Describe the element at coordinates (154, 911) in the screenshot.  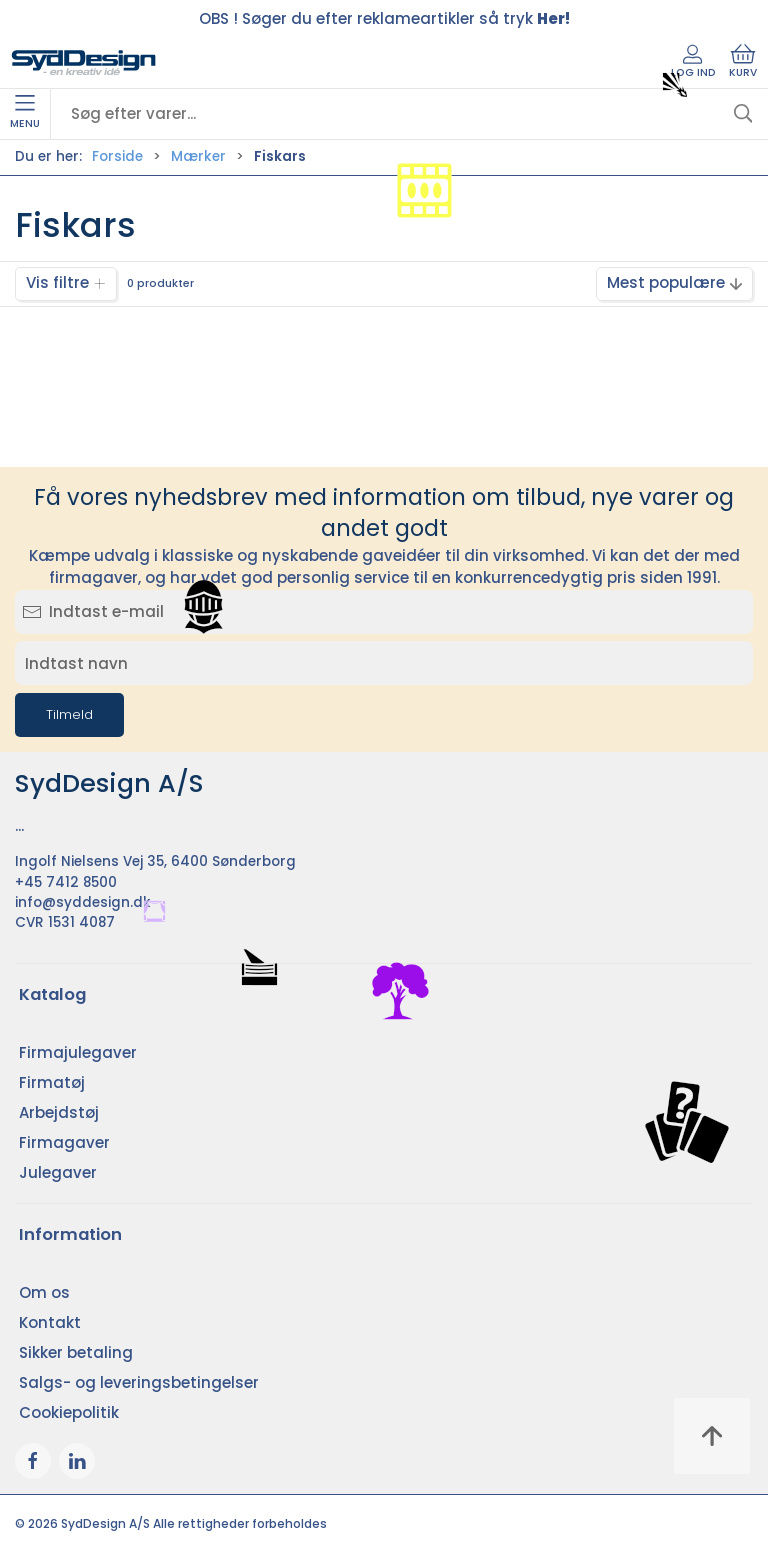
I see `access theater or entertainment content` at that location.